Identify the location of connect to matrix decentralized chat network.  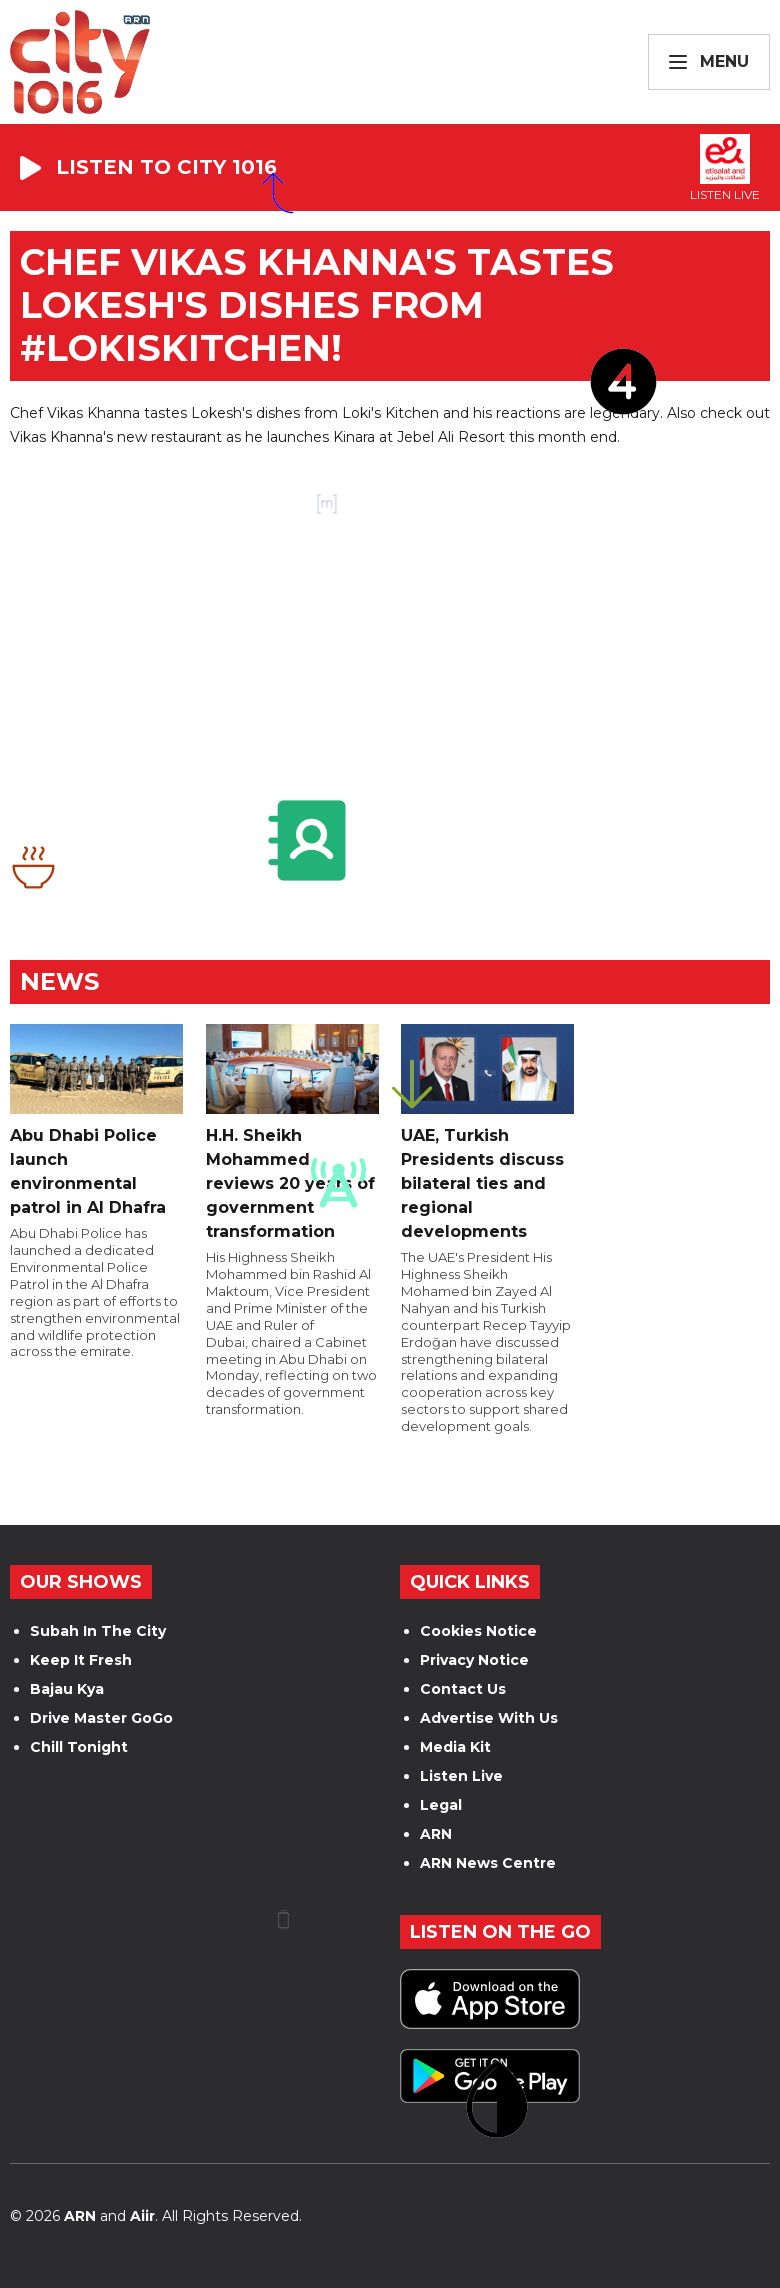
(327, 504).